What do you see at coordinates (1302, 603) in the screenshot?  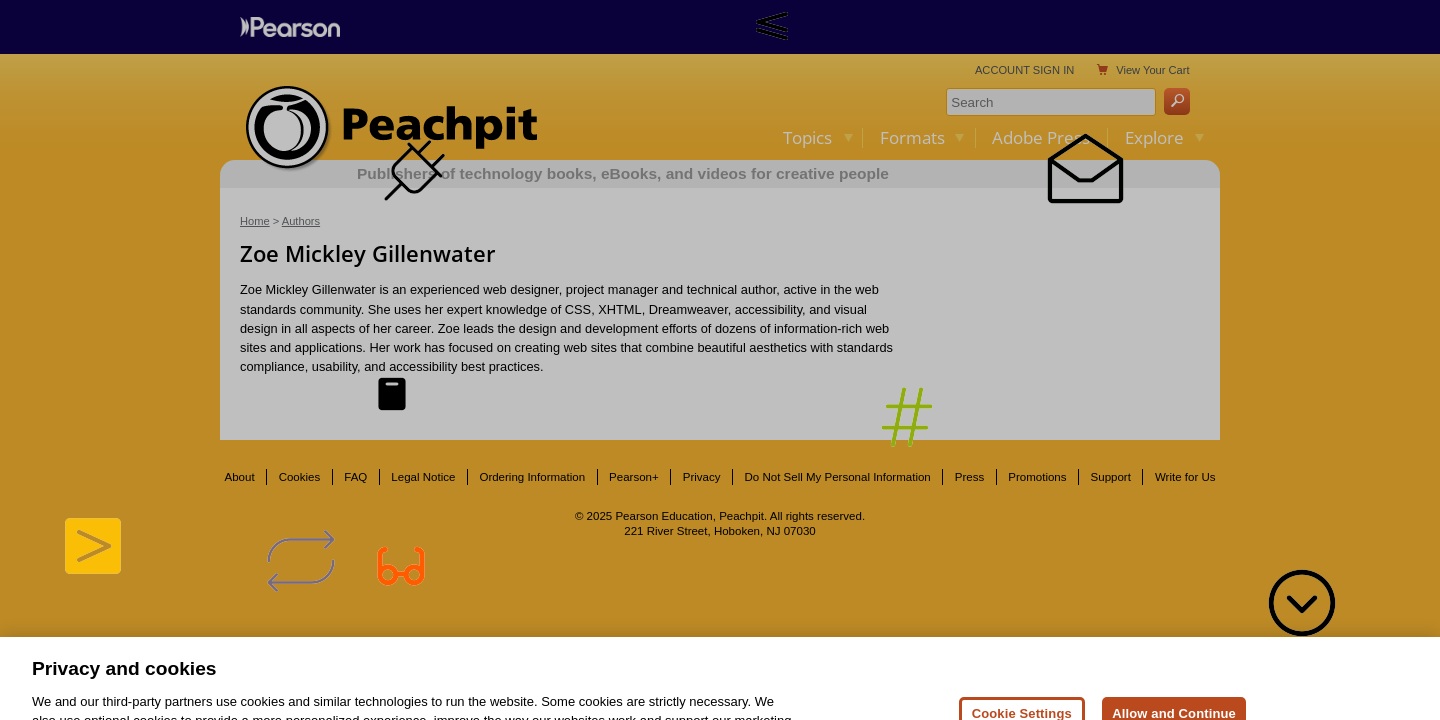 I see `expand dropdown menu or content` at bounding box center [1302, 603].